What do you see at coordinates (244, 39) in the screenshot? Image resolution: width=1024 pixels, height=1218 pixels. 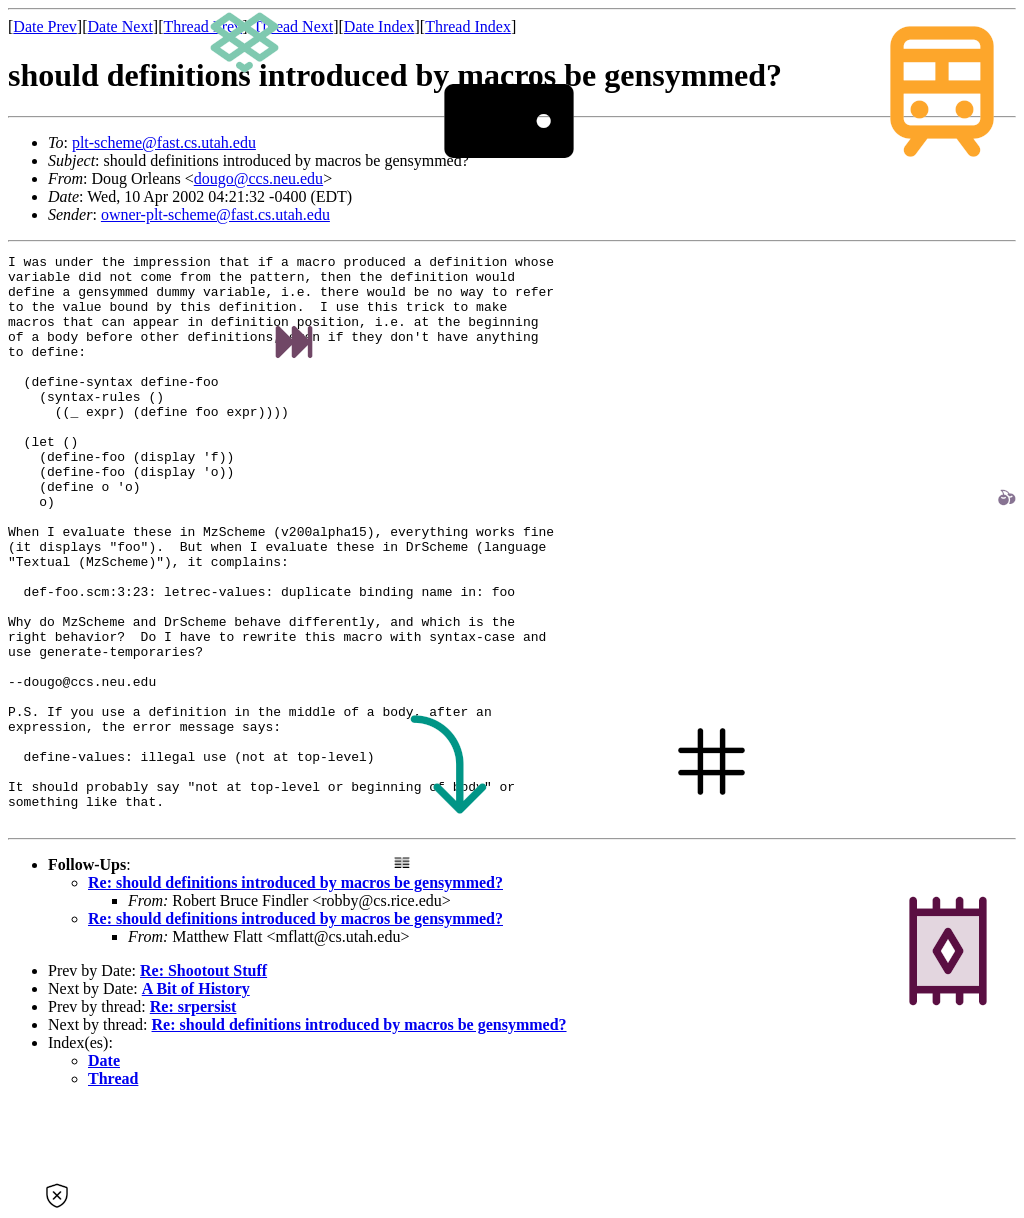 I see `open dropbox cloud storage` at bounding box center [244, 39].